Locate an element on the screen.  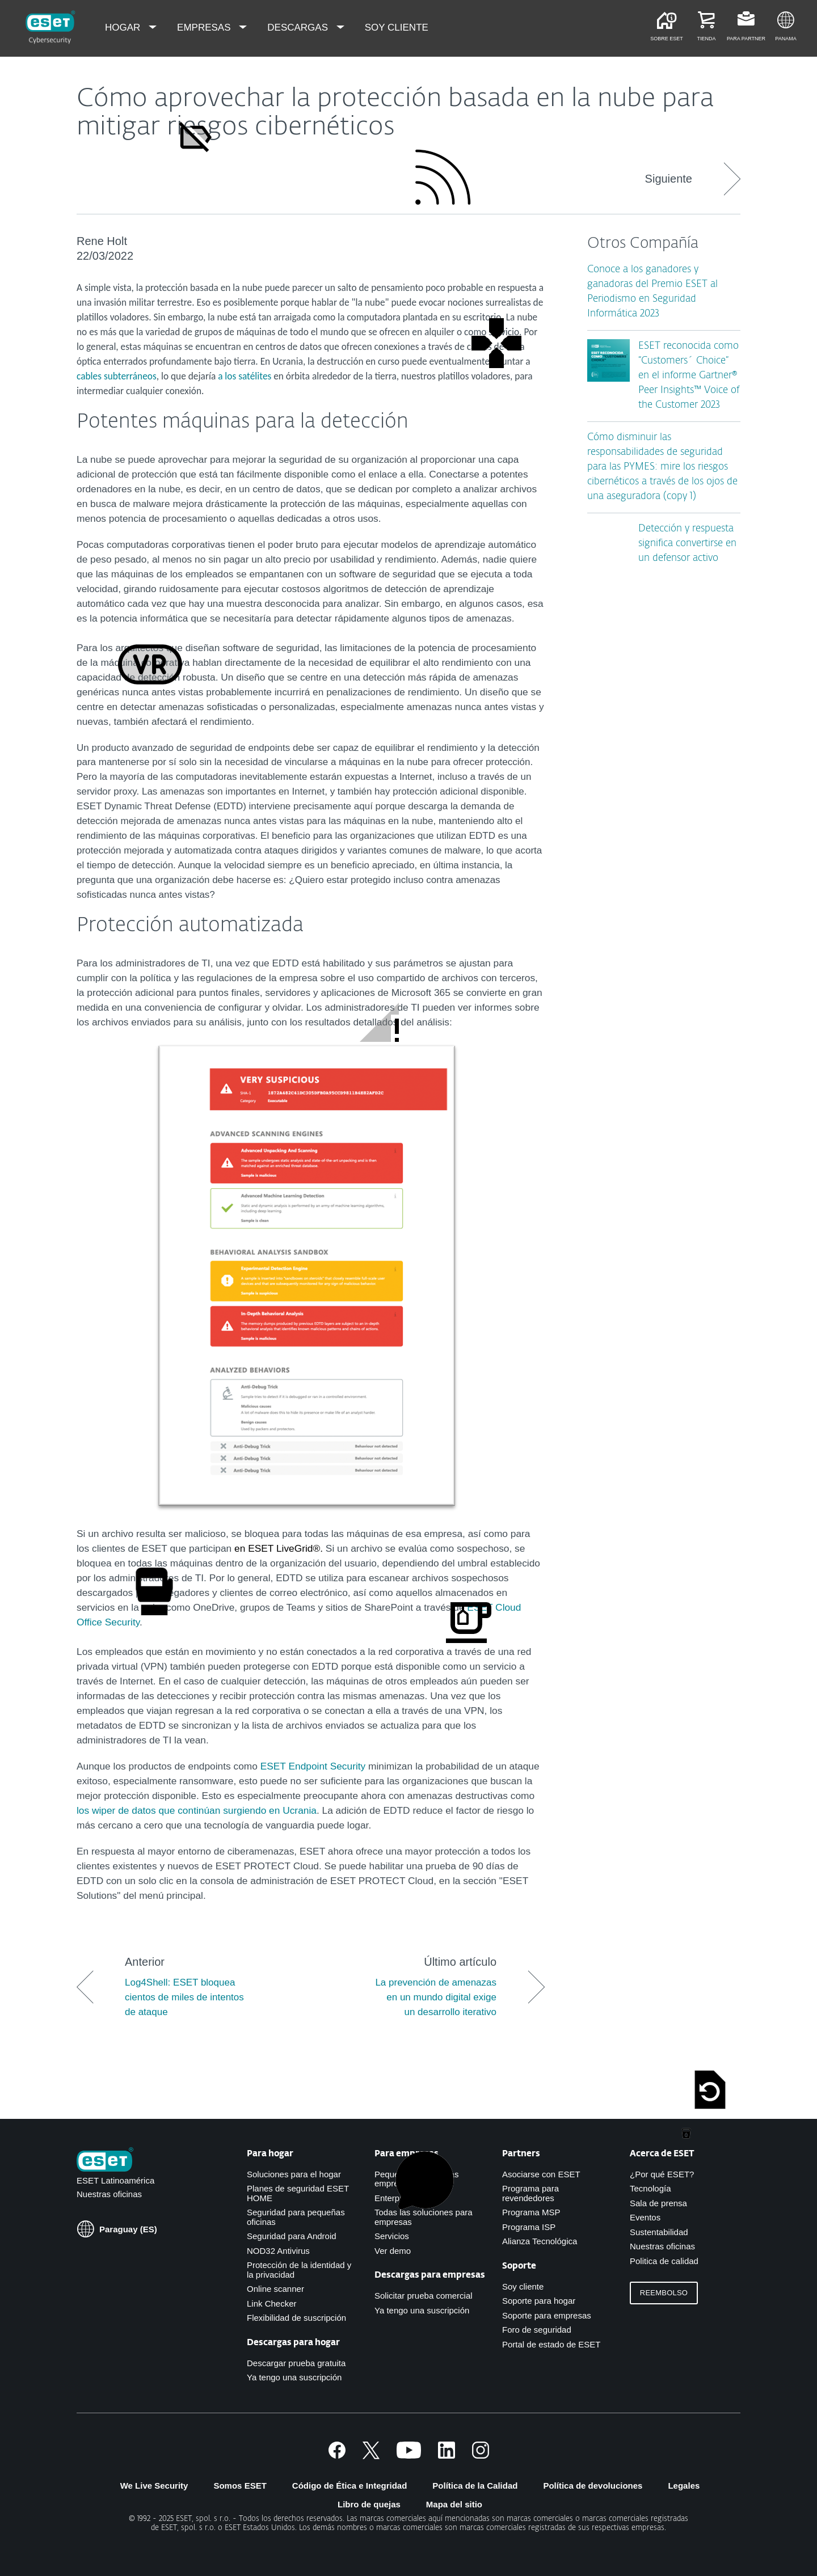
restore a previous version of a document is located at coordinates (710, 2089).